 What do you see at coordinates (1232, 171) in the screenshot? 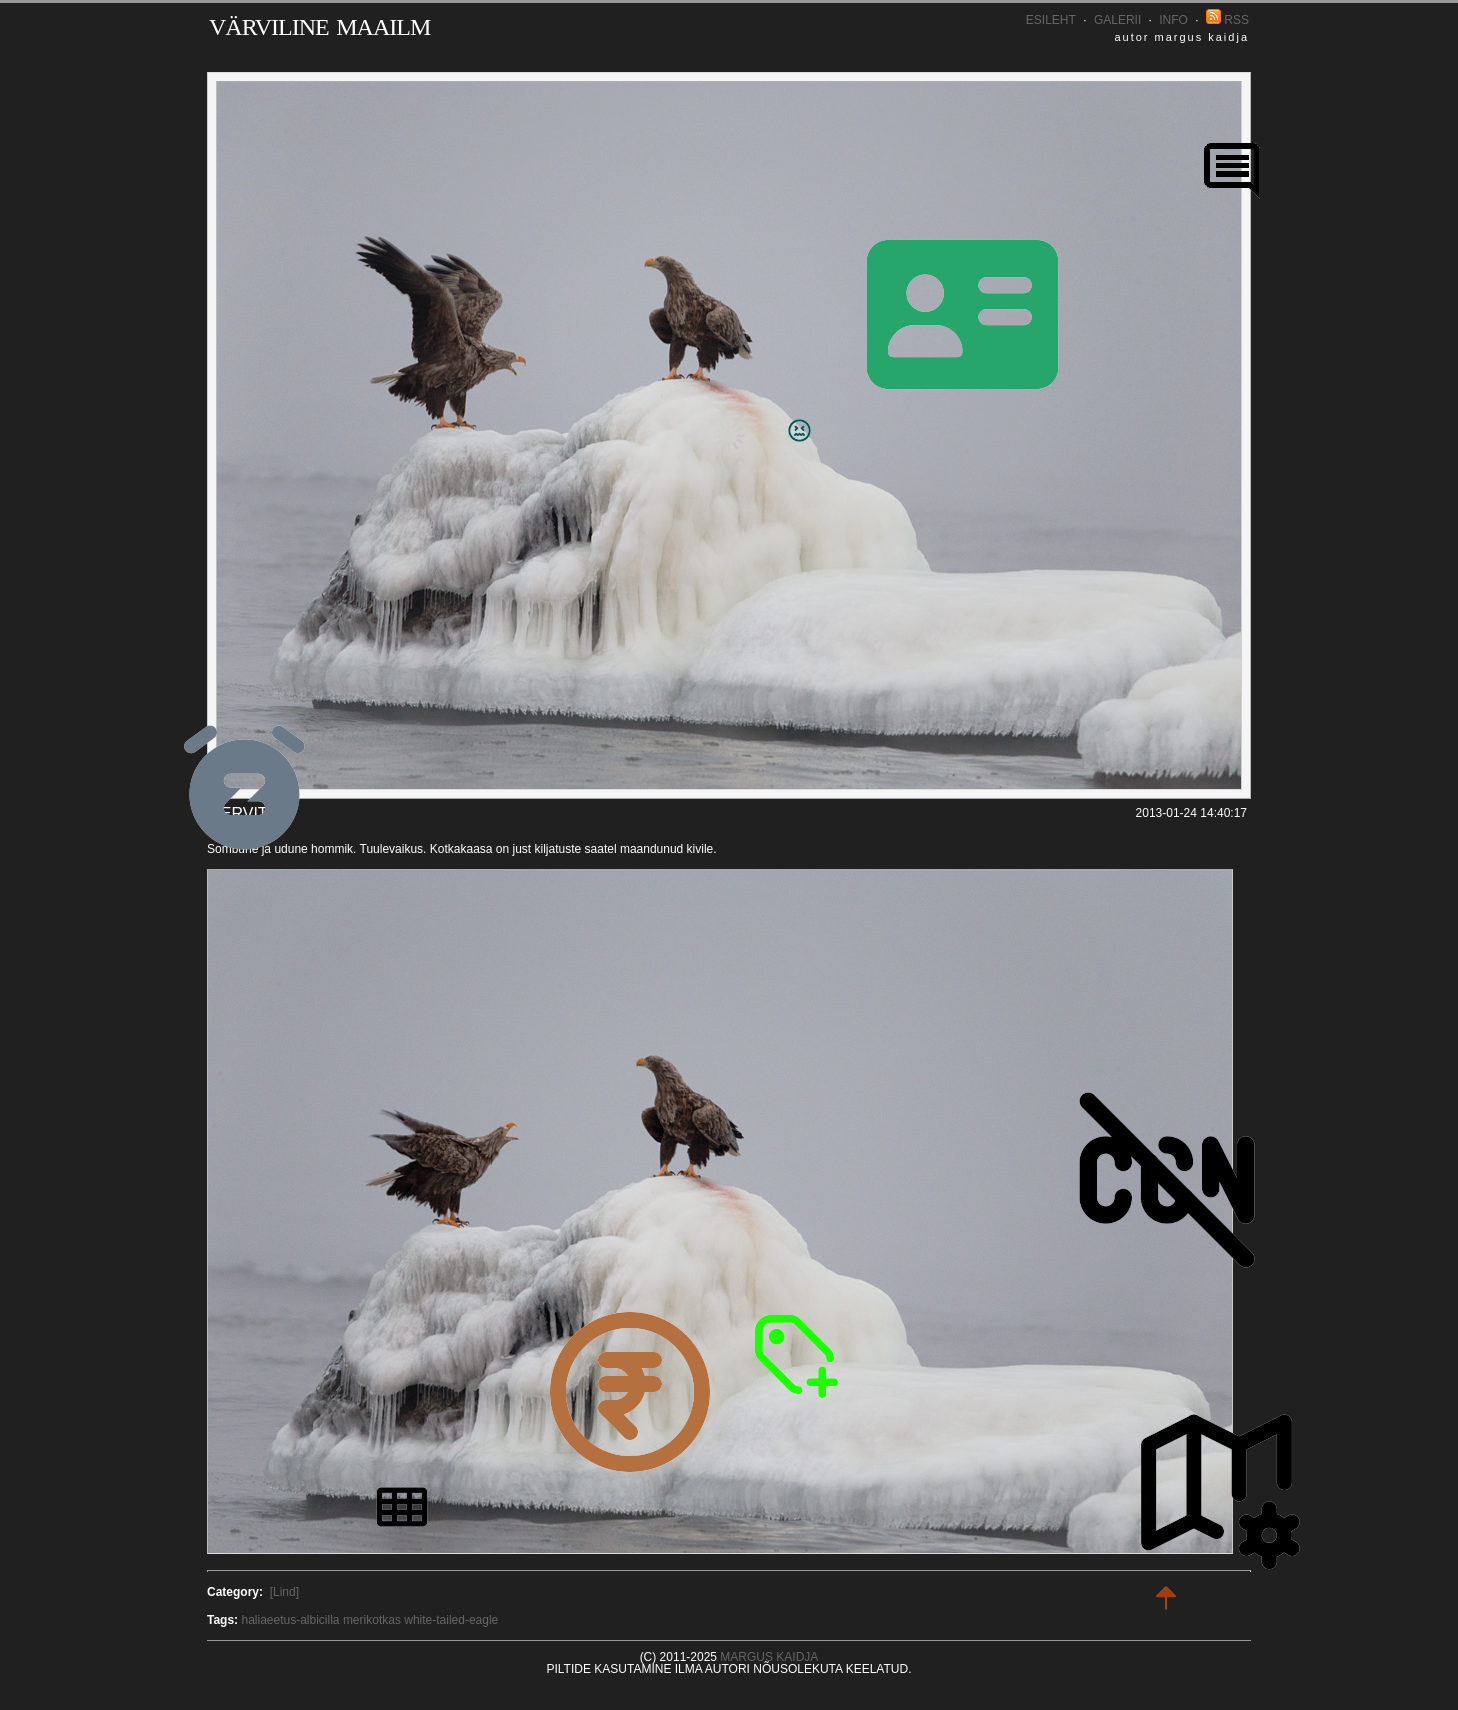
I see `leave a comment` at bounding box center [1232, 171].